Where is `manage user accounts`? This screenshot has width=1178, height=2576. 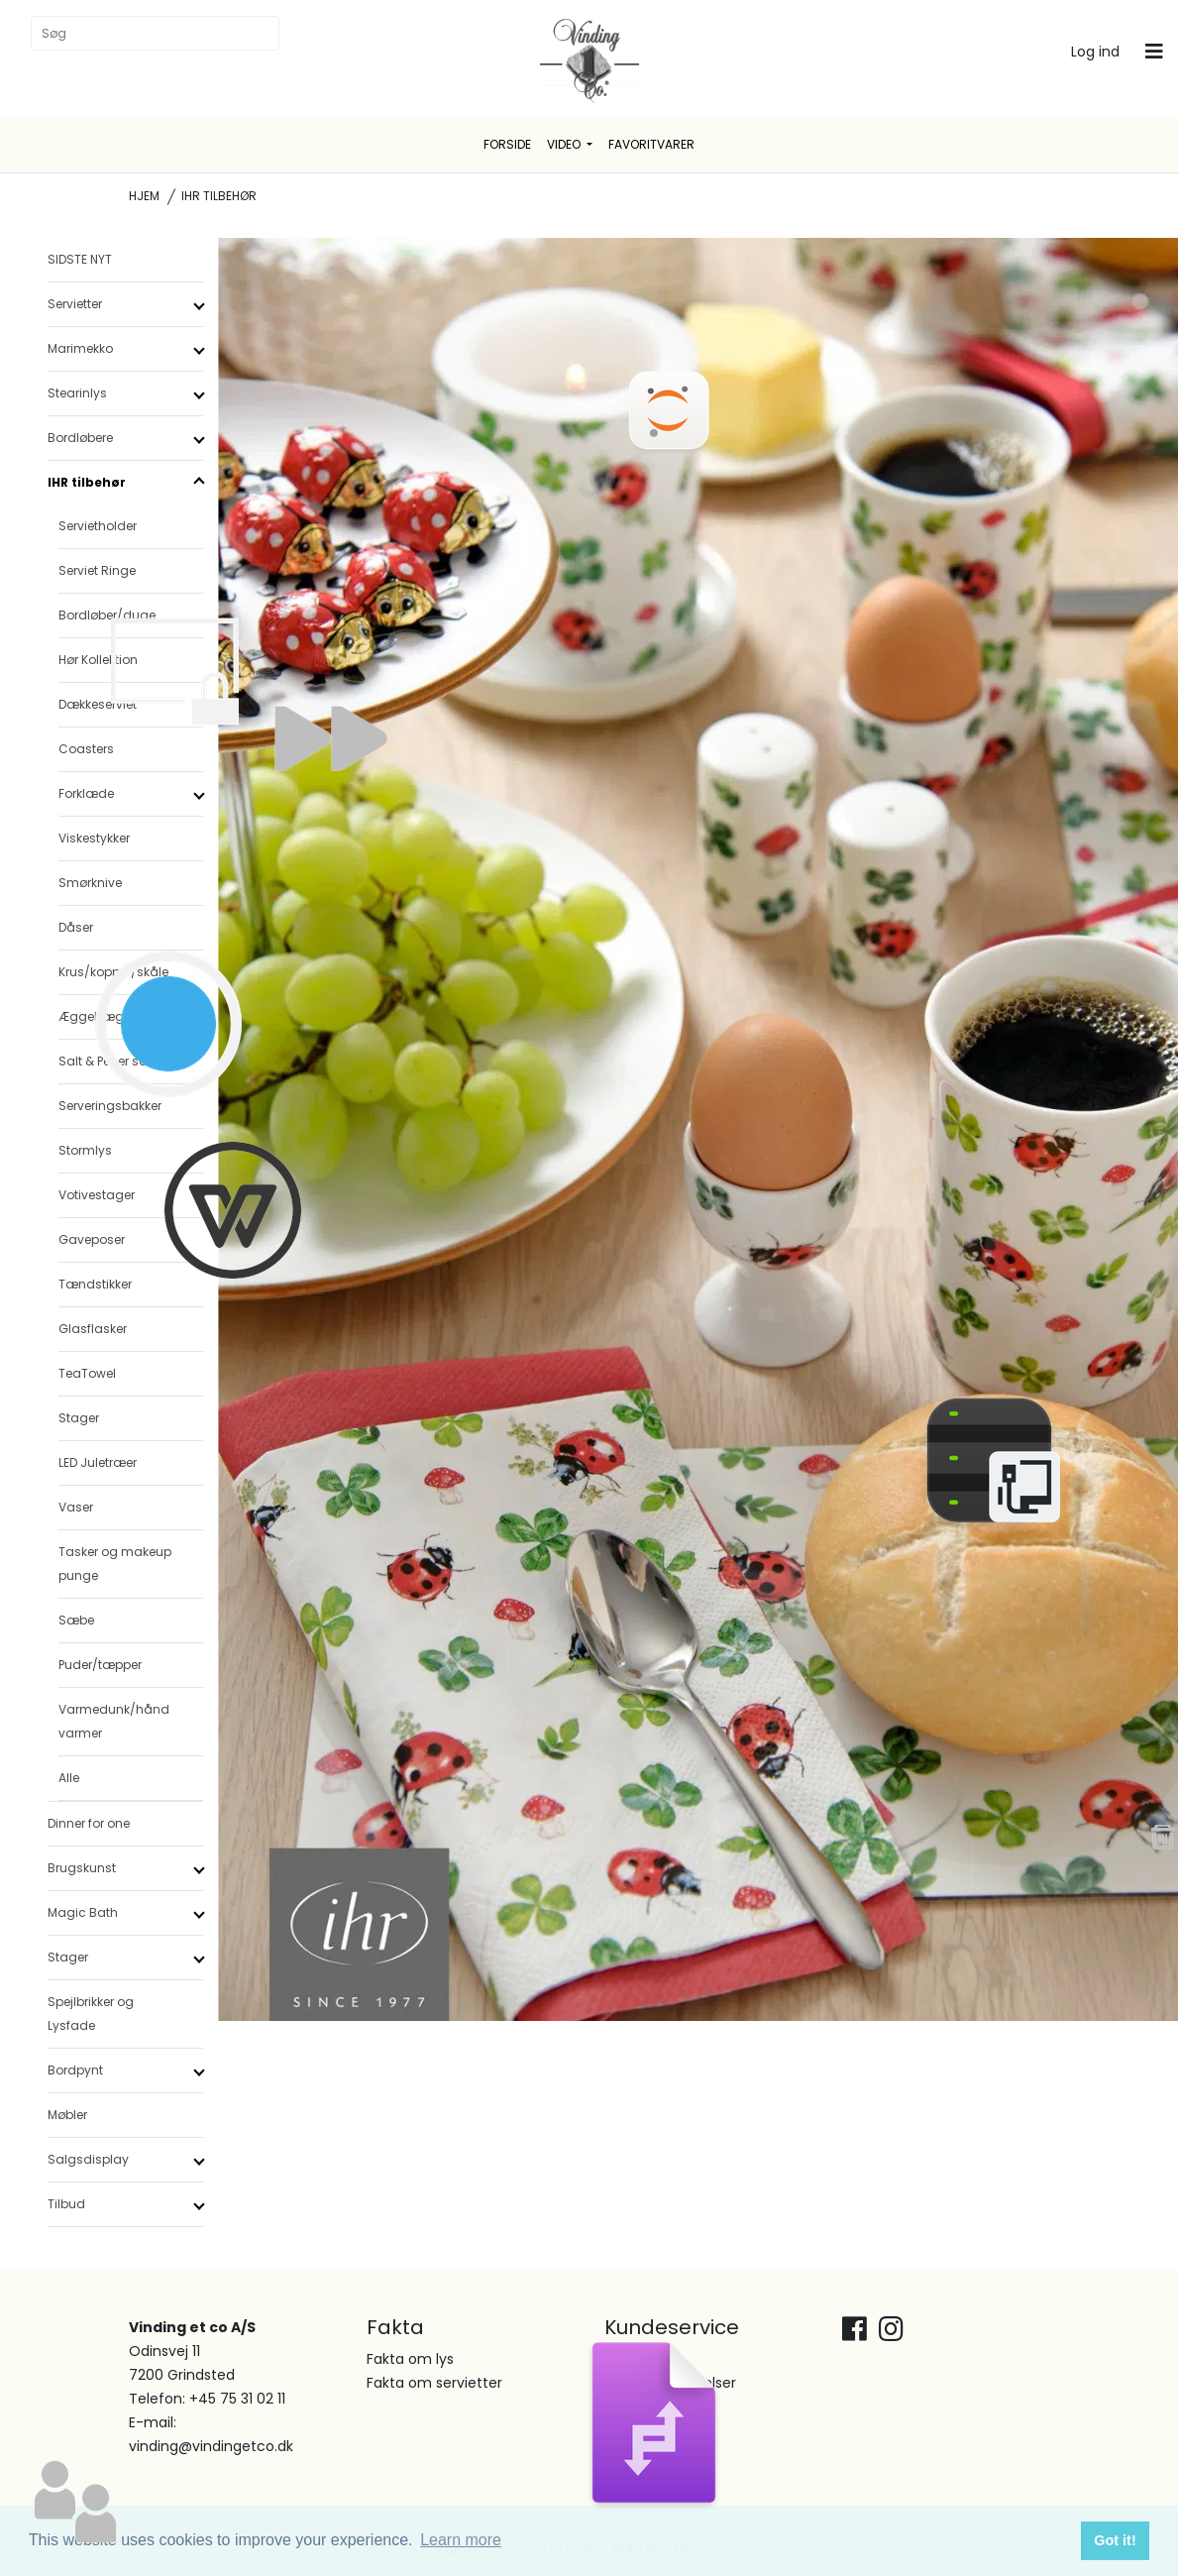
manage user accounts is located at coordinates (75, 2502).